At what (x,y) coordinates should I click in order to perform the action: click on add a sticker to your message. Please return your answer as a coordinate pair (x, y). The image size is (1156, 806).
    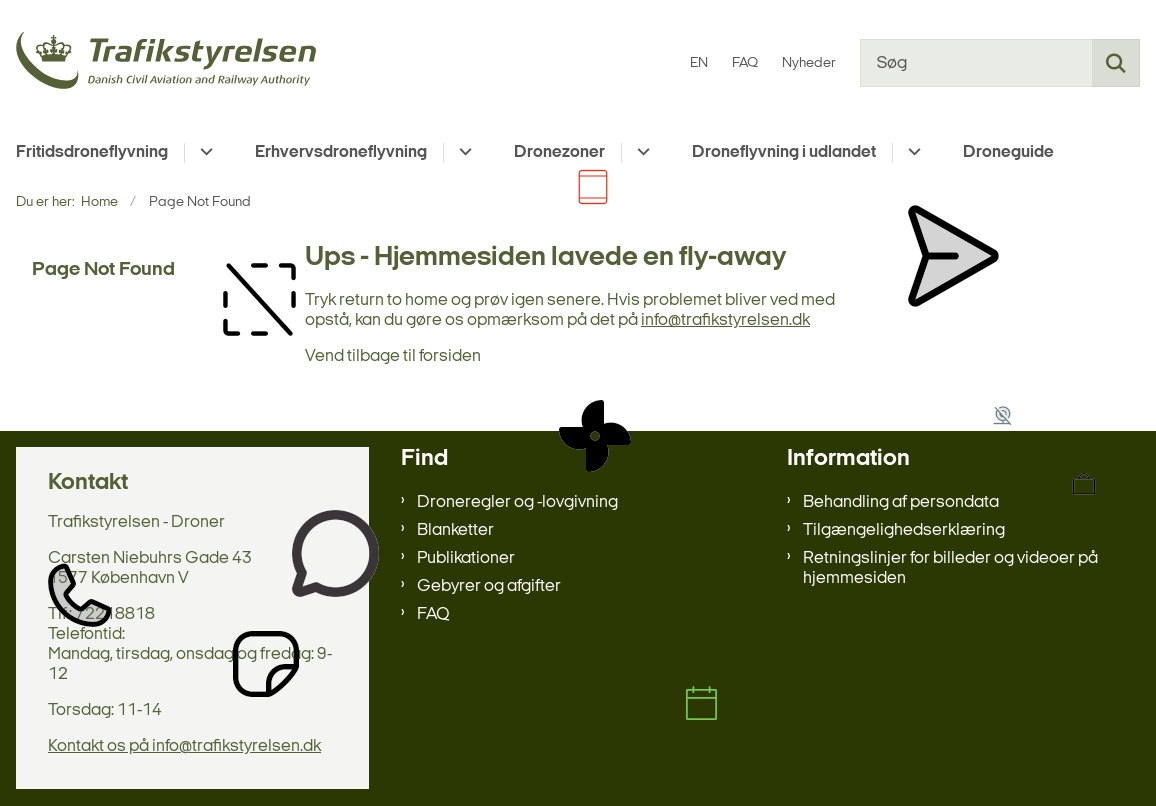
    Looking at the image, I should click on (266, 664).